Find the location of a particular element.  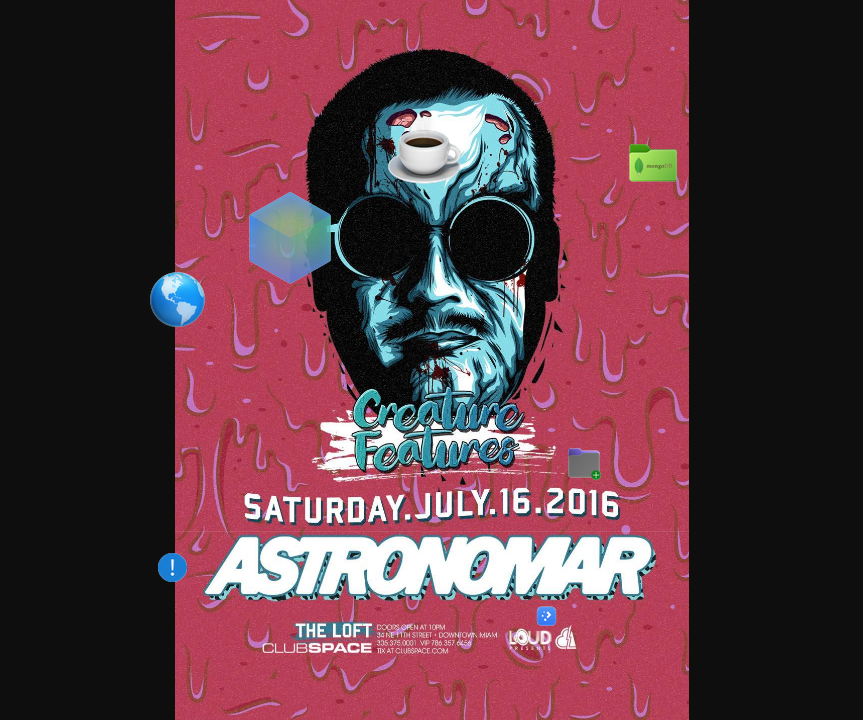

create a new folder is located at coordinates (584, 463).